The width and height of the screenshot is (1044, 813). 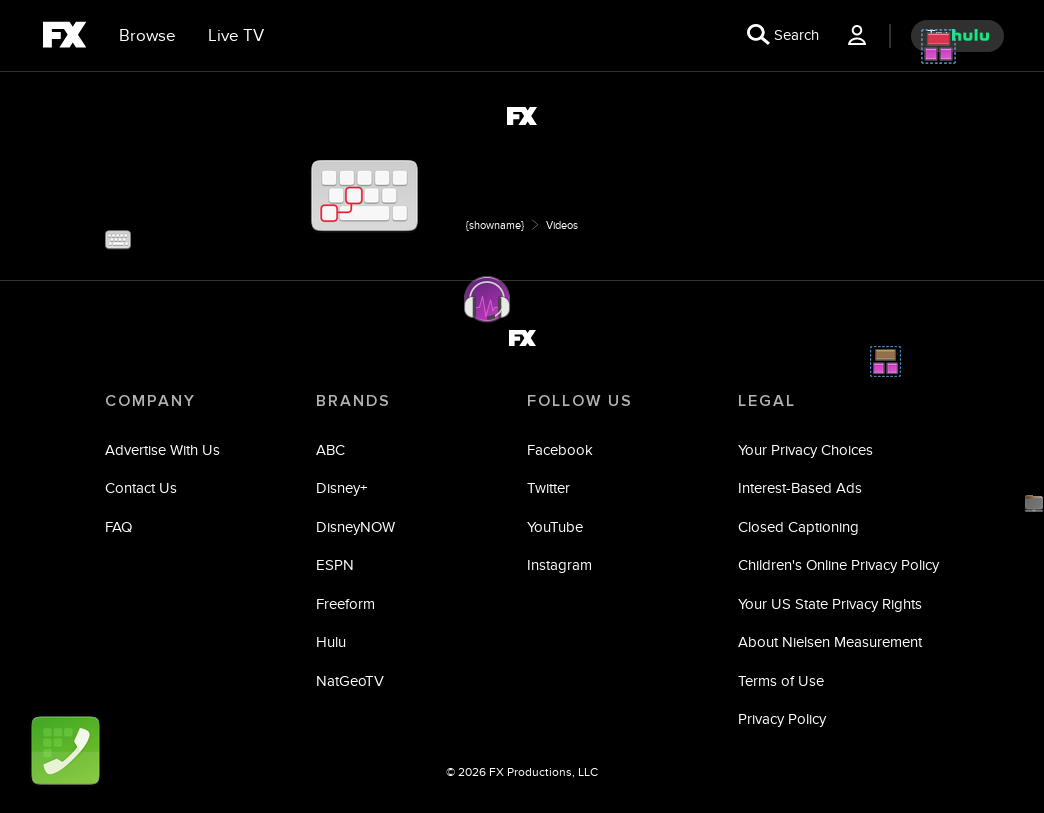 I want to click on access keyboard shortcut settings, so click(x=364, y=195).